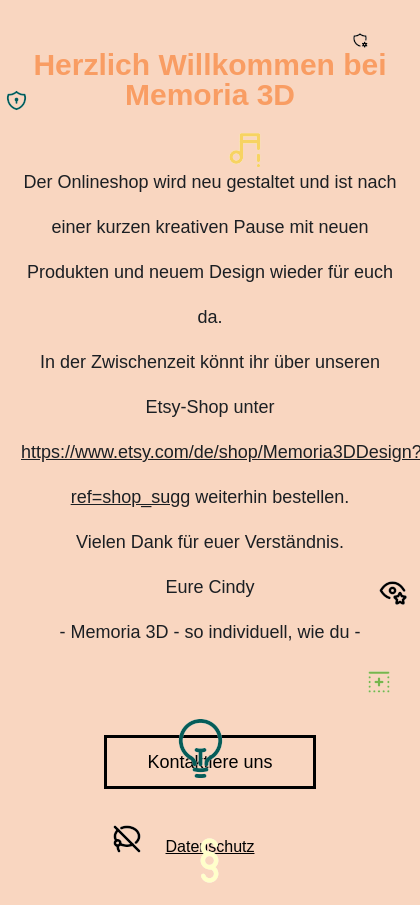 This screenshot has height=905, width=420. Describe the element at coordinates (379, 682) in the screenshot. I see `add a top border to selected element` at that location.